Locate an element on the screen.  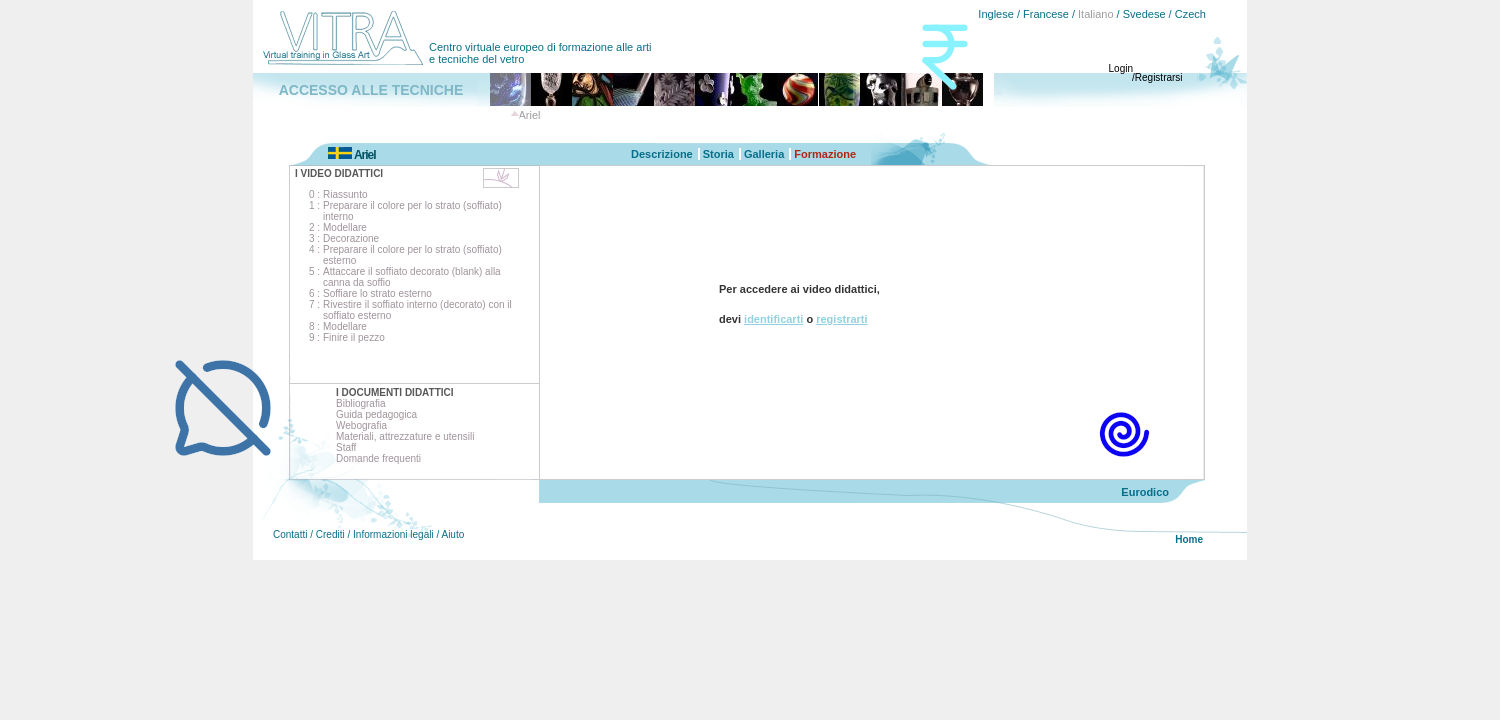
mute or disable chat notifications is located at coordinates (223, 408).